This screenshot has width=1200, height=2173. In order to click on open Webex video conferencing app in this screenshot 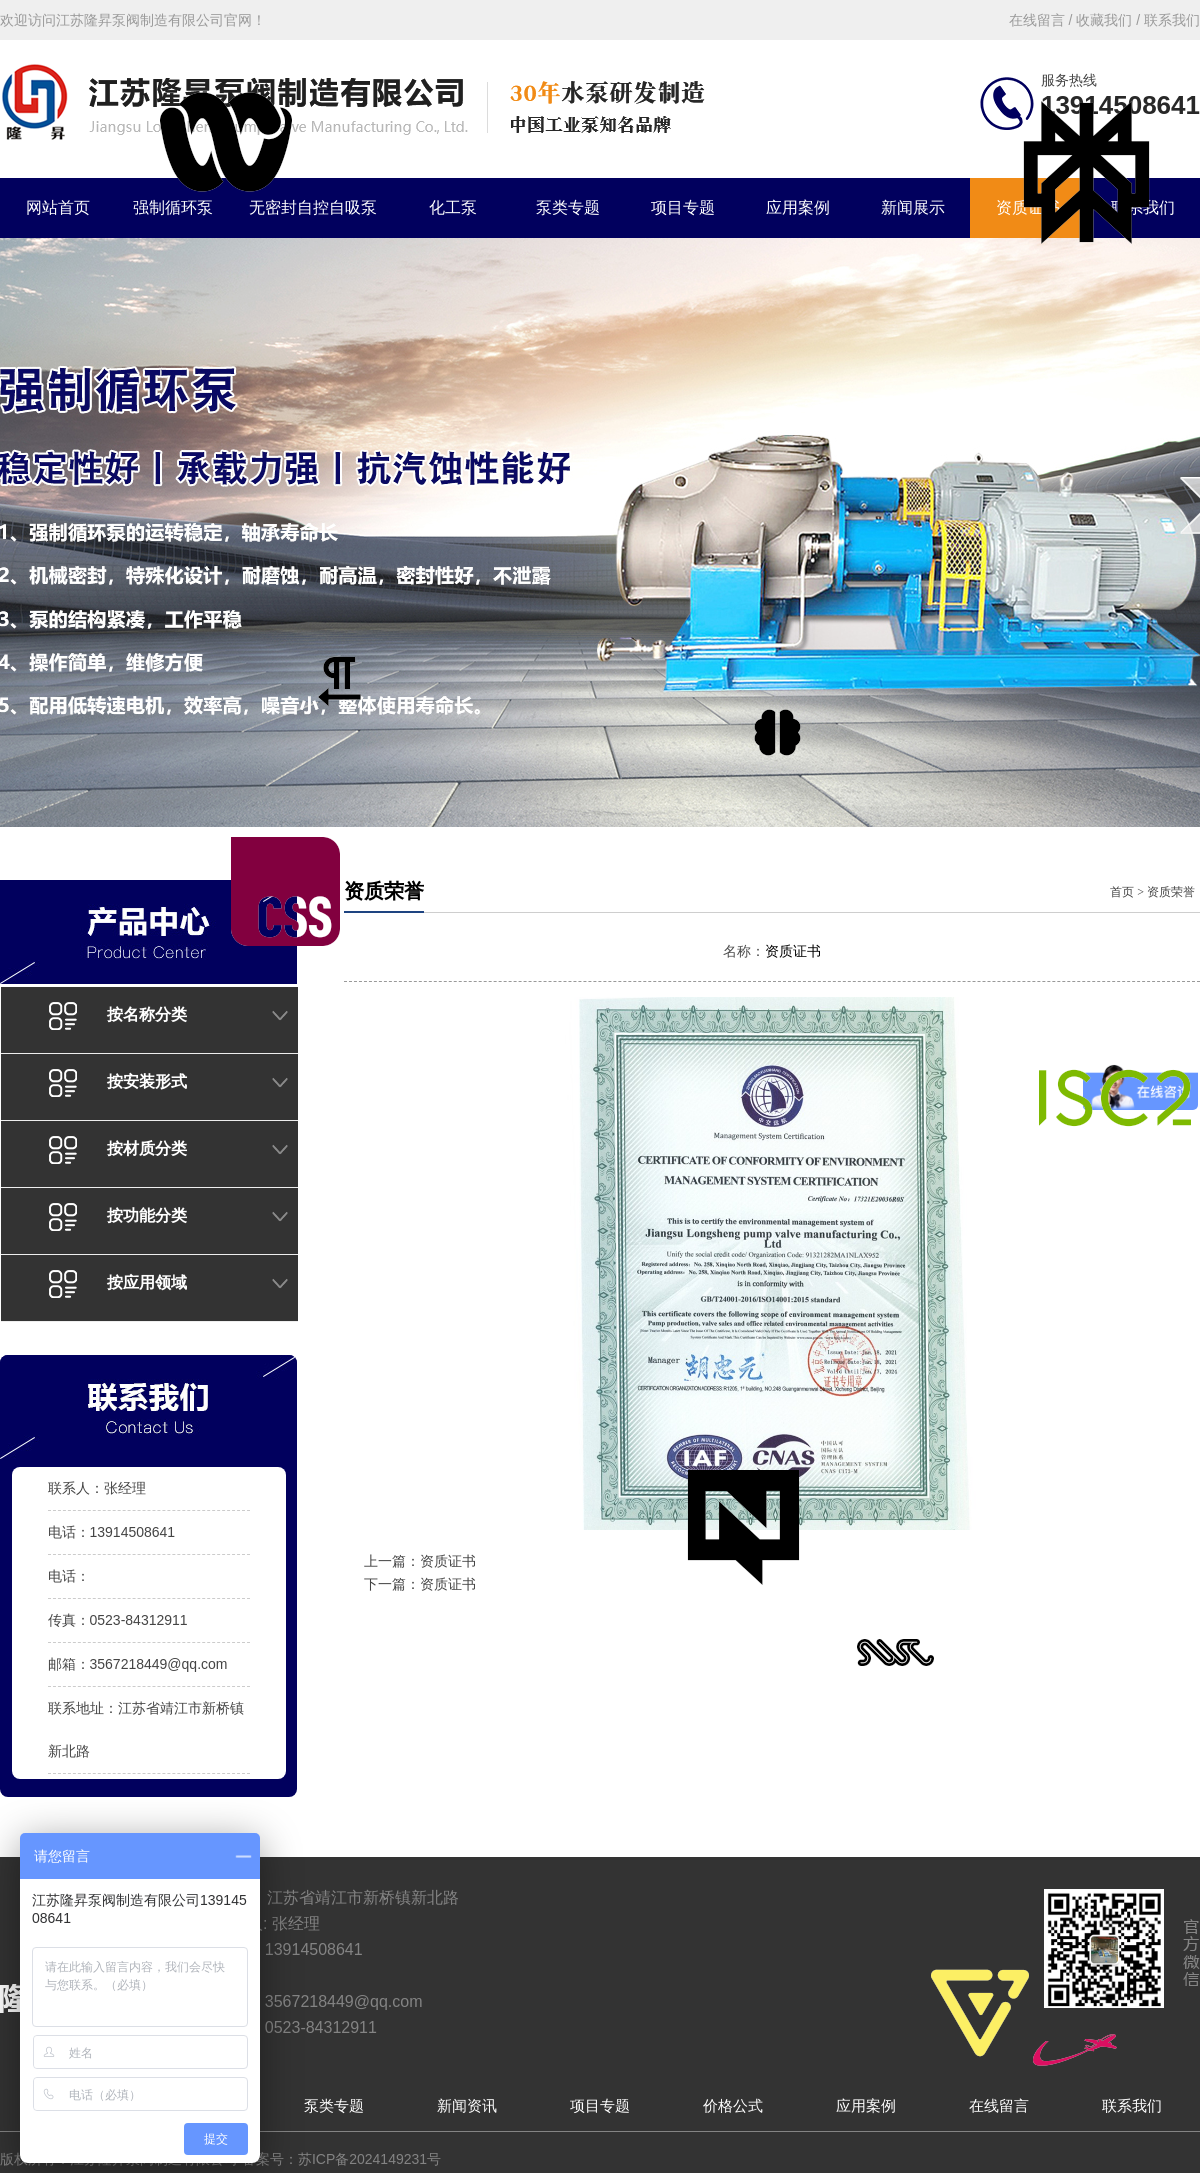, I will do `click(226, 142)`.